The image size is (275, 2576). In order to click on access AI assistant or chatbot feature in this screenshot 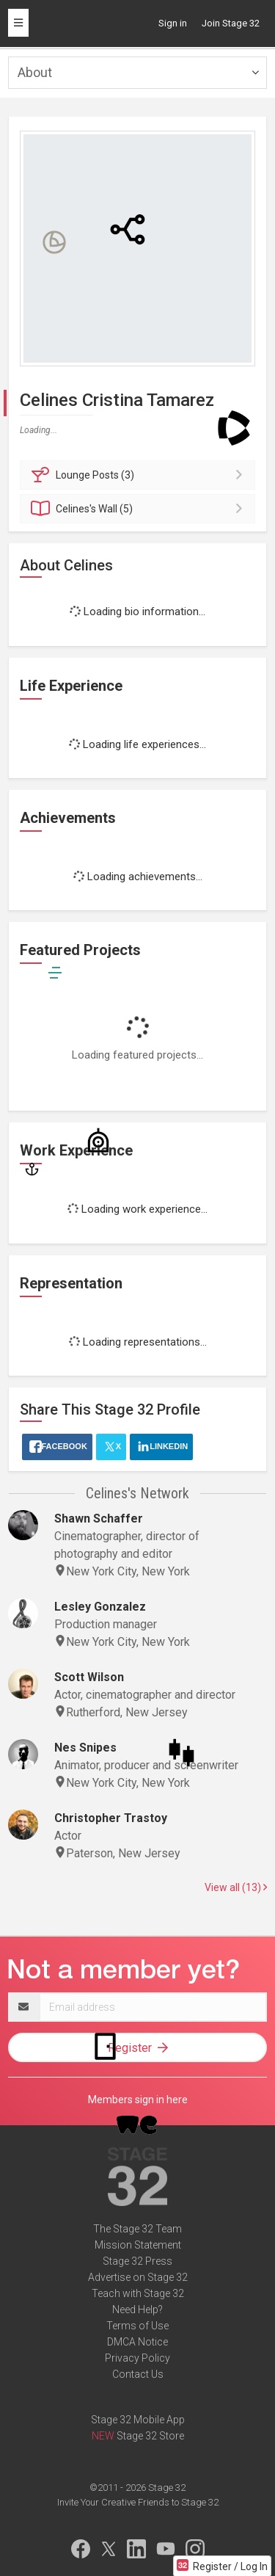, I will do `click(98, 1141)`.